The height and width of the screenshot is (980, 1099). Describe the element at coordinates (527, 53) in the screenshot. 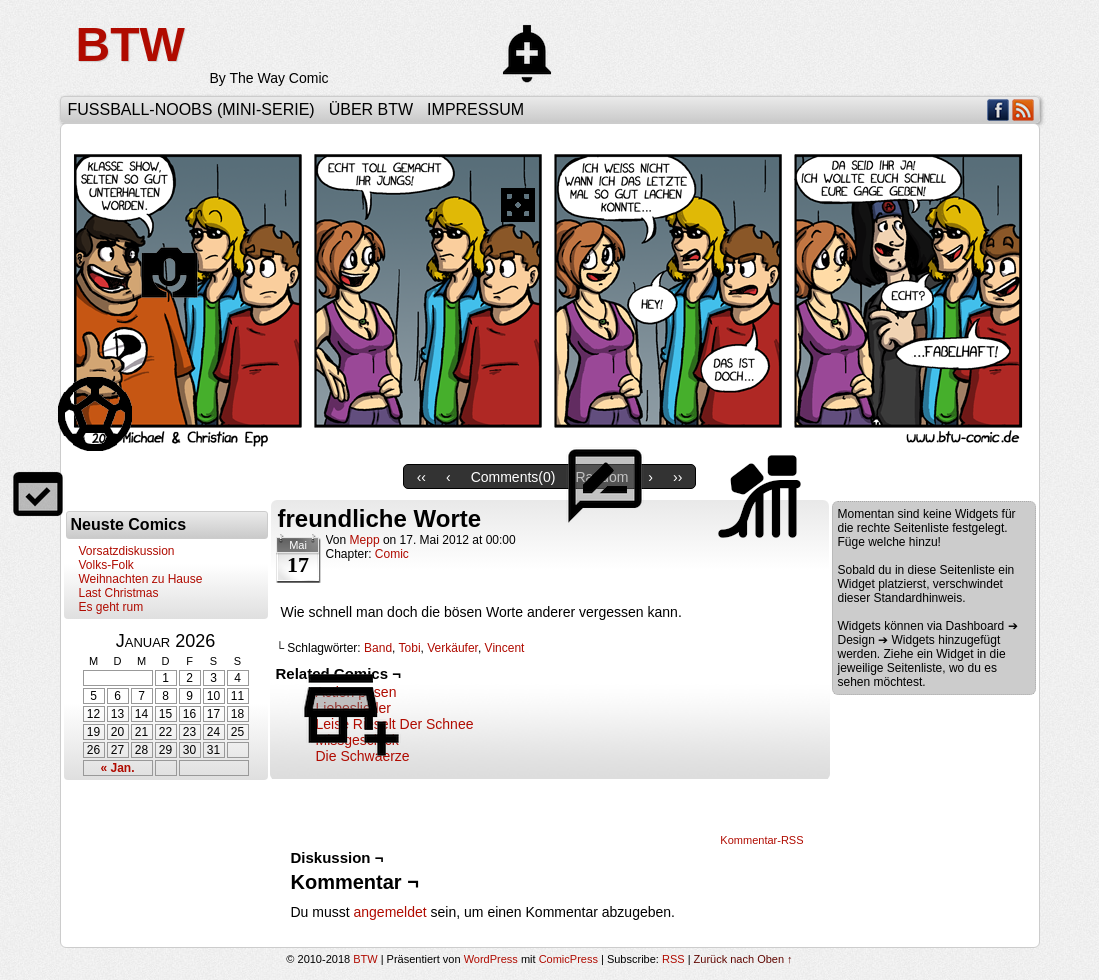

I see `add a new alert or notification` at that location.